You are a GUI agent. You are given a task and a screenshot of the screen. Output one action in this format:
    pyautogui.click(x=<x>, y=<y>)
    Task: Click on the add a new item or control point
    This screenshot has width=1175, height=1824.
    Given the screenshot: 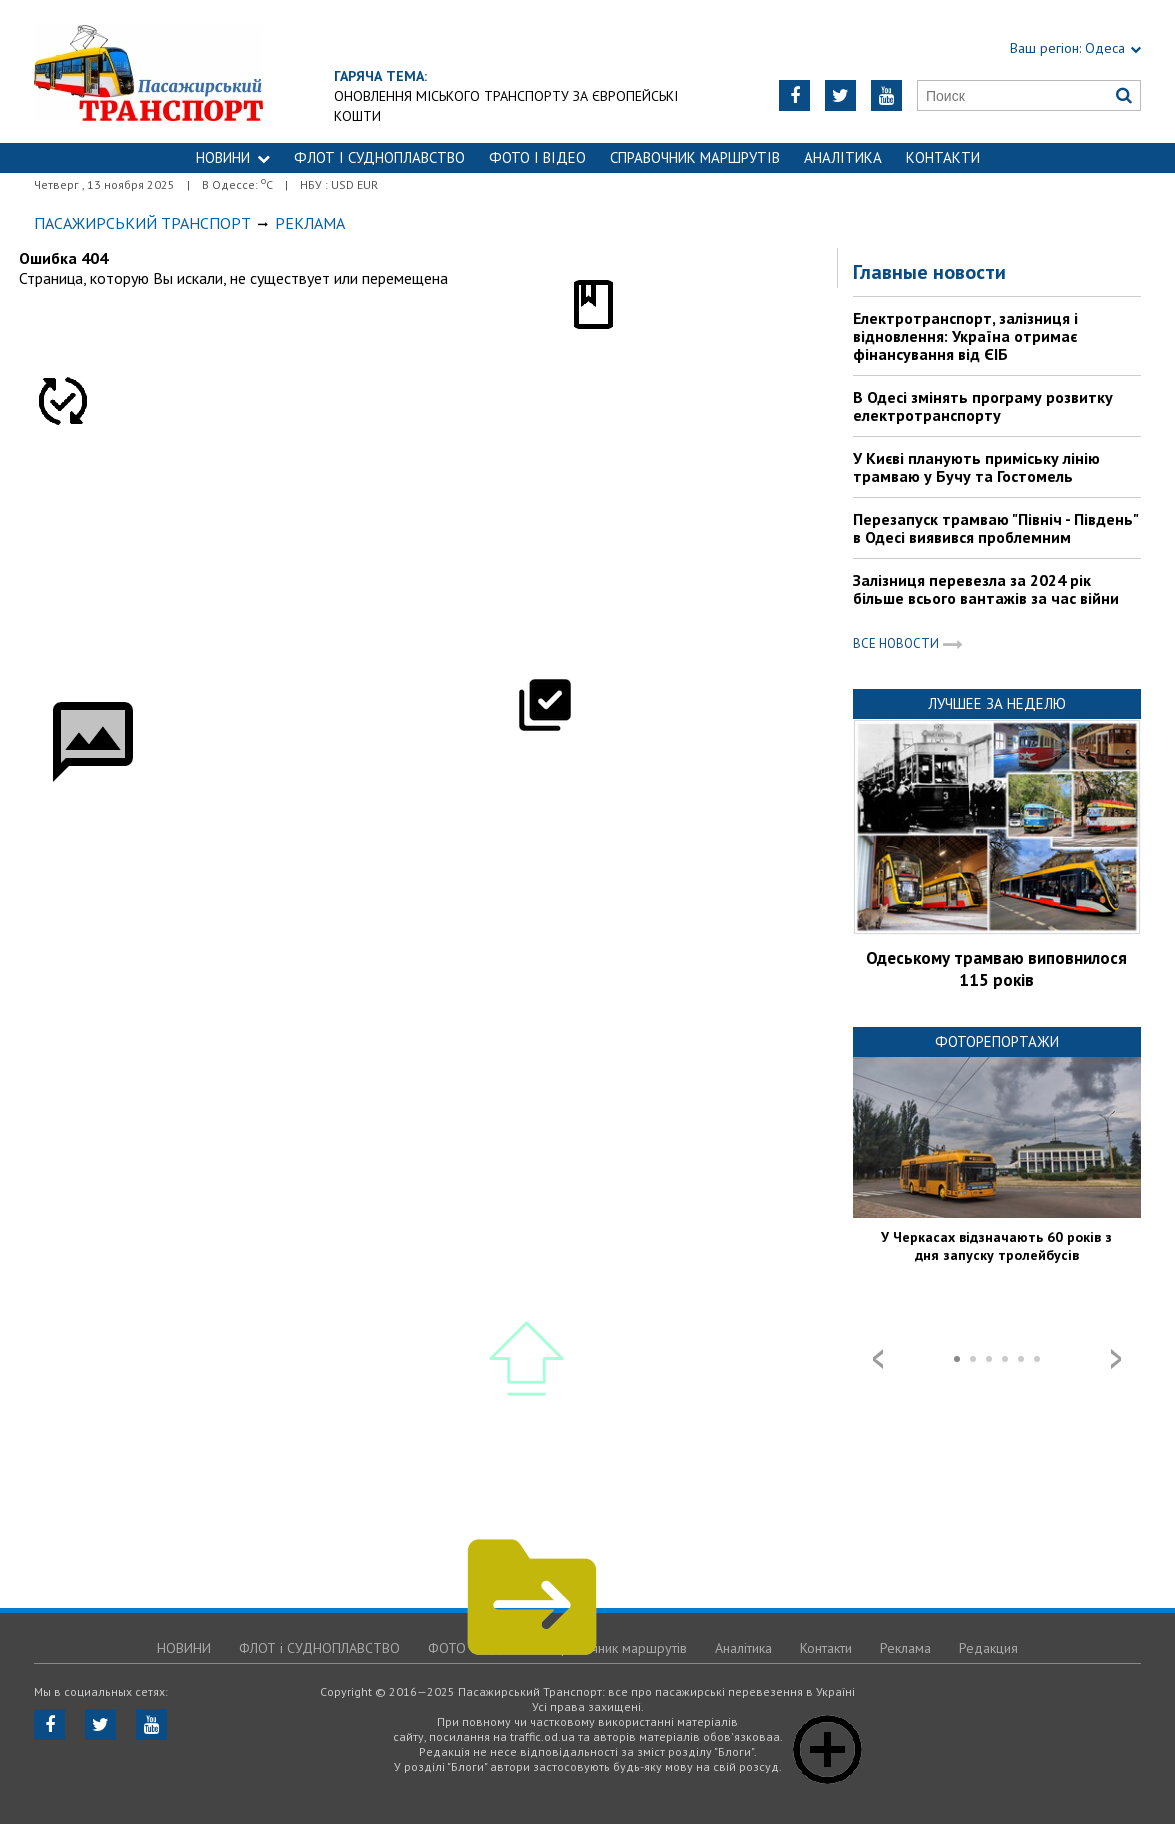 What is the action you would take?
    pyautogui.click(x=827, y=1749)
    